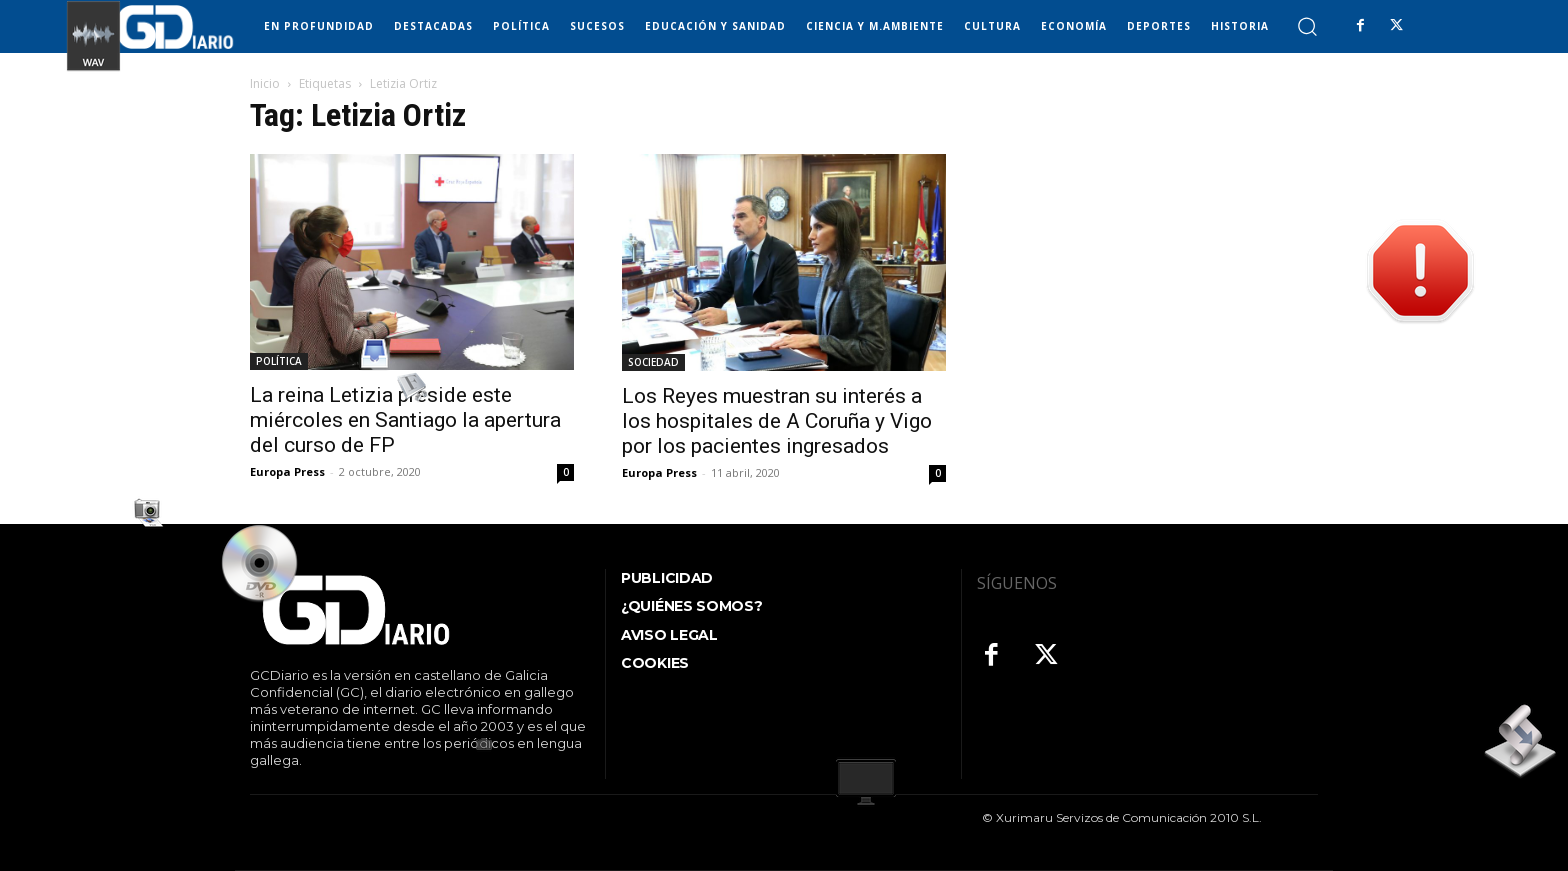  Describe the element at coordinates (866, 782) in the screenshot. I see `access display or monitor settings` at that location.